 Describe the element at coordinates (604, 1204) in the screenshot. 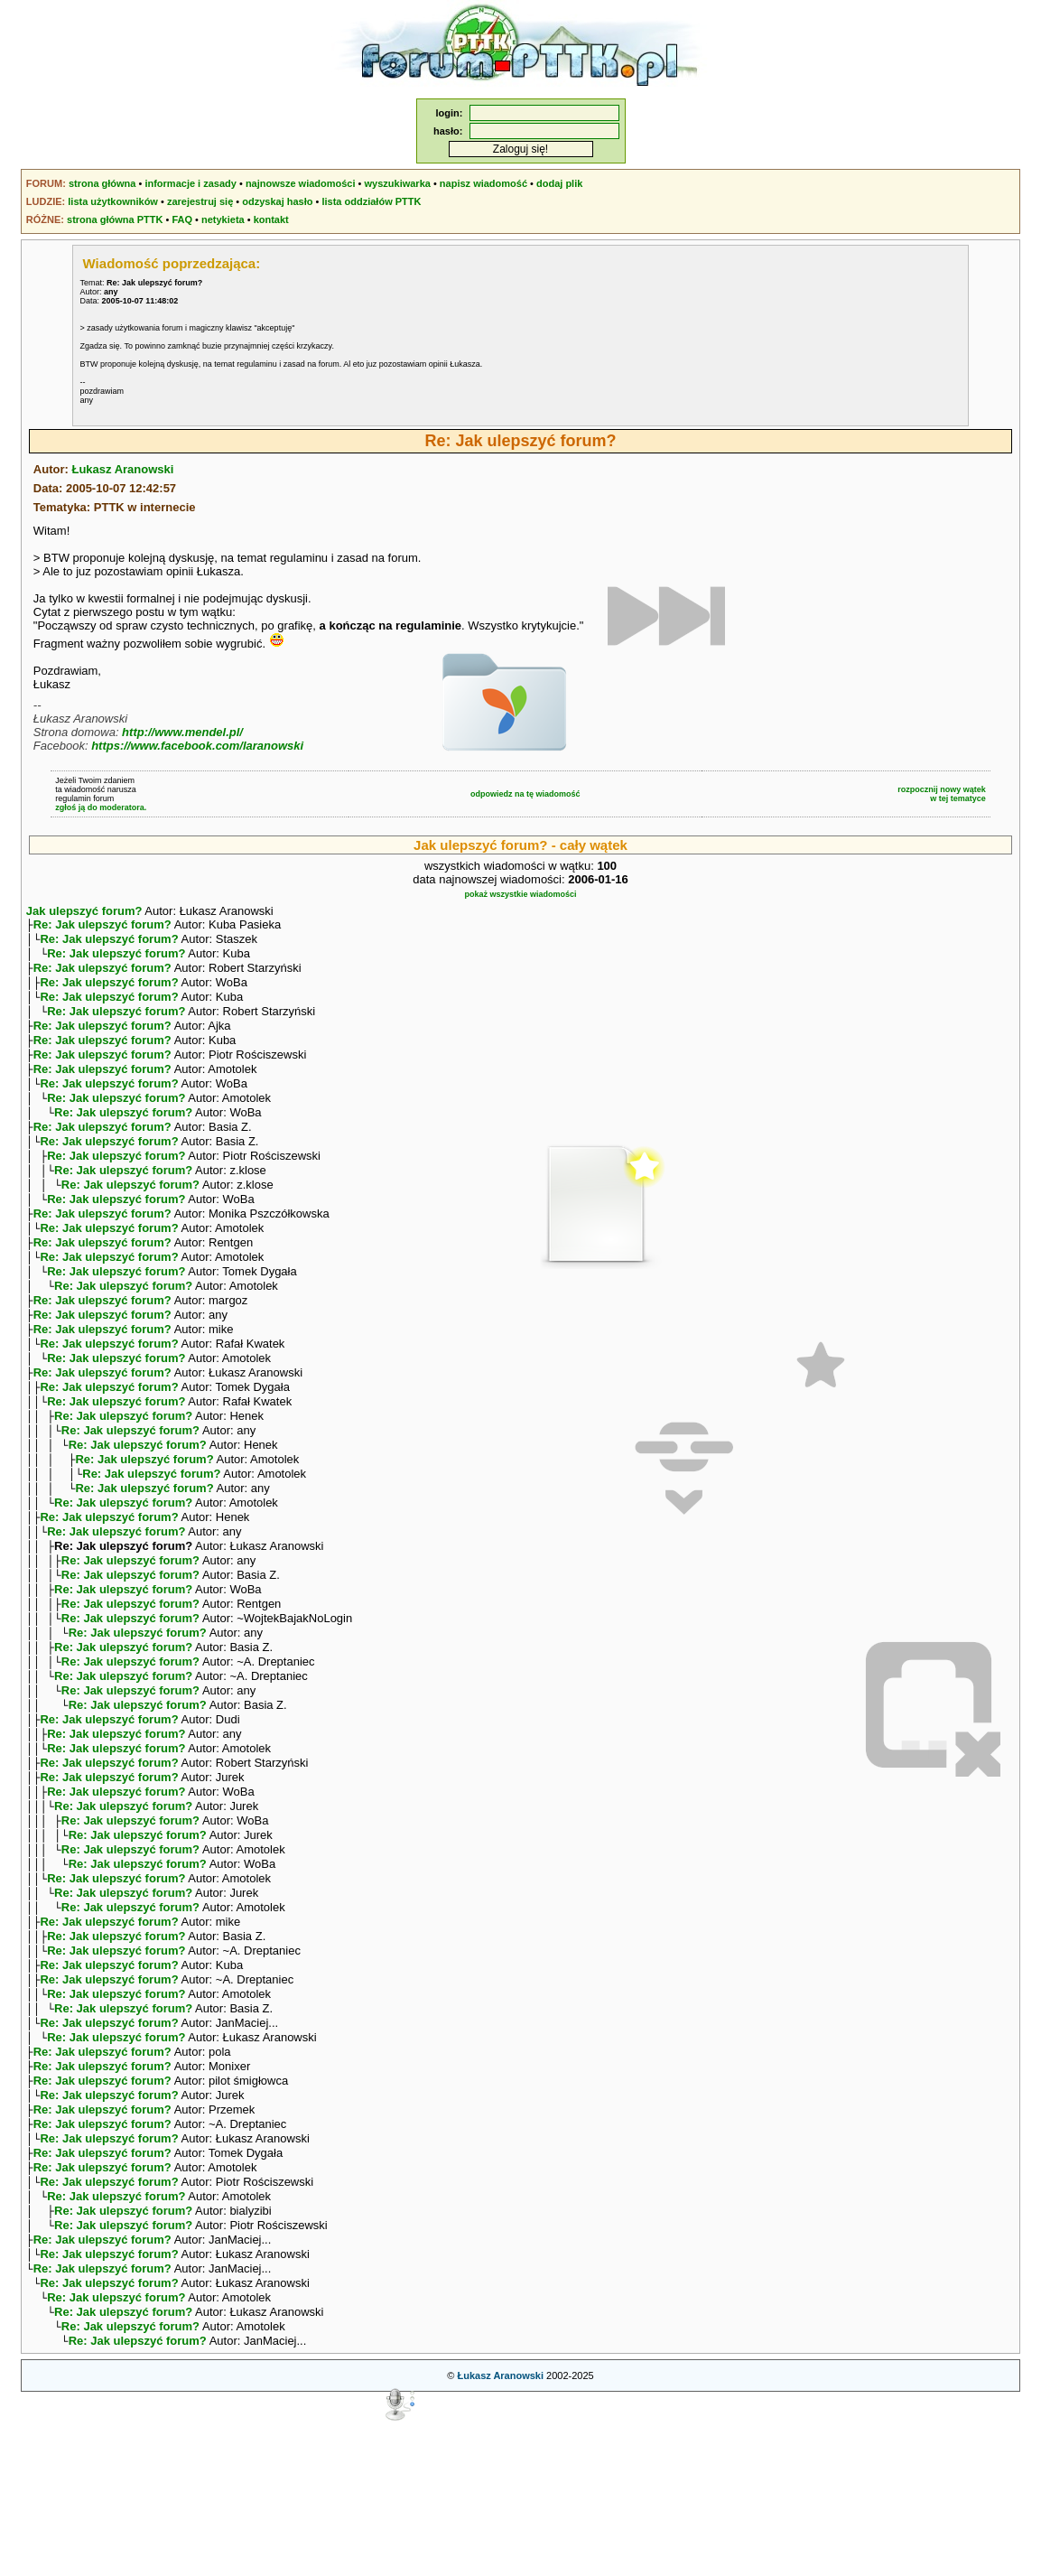

I see `create a new document` at that location.